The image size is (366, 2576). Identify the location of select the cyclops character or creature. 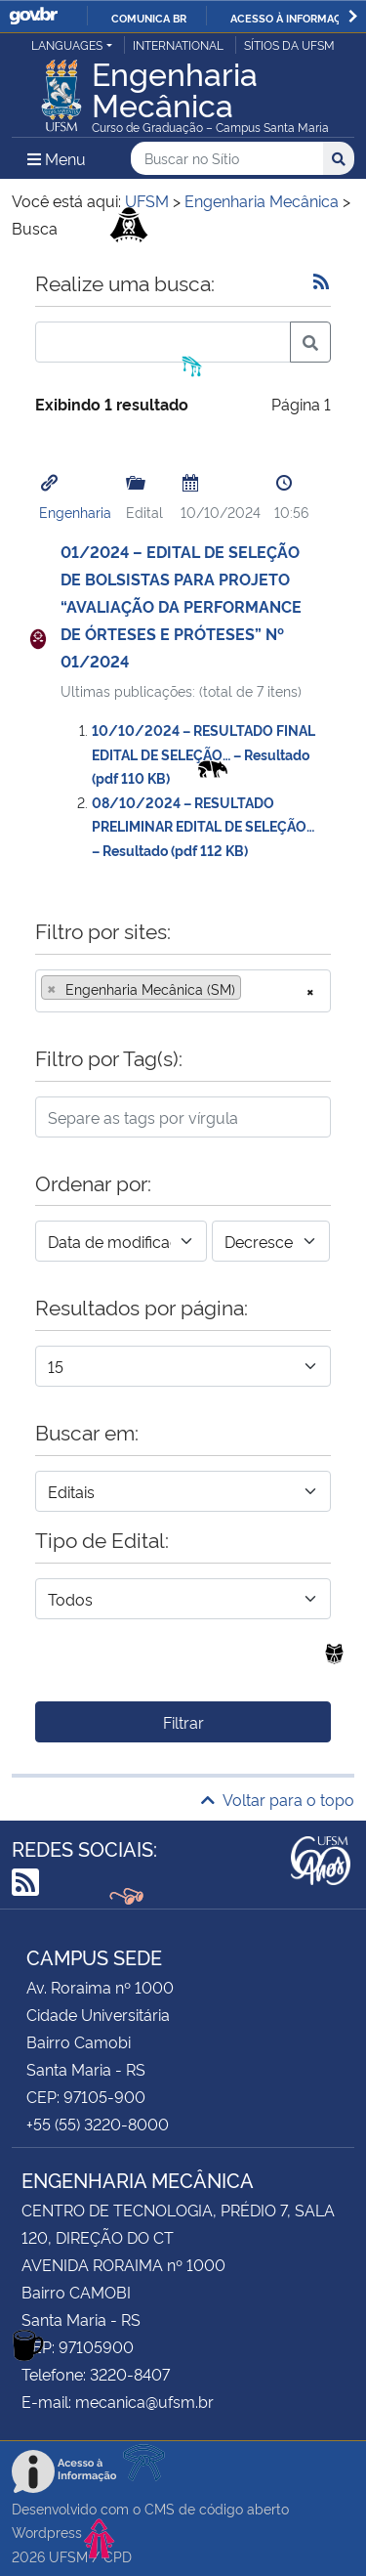
(129, 227).